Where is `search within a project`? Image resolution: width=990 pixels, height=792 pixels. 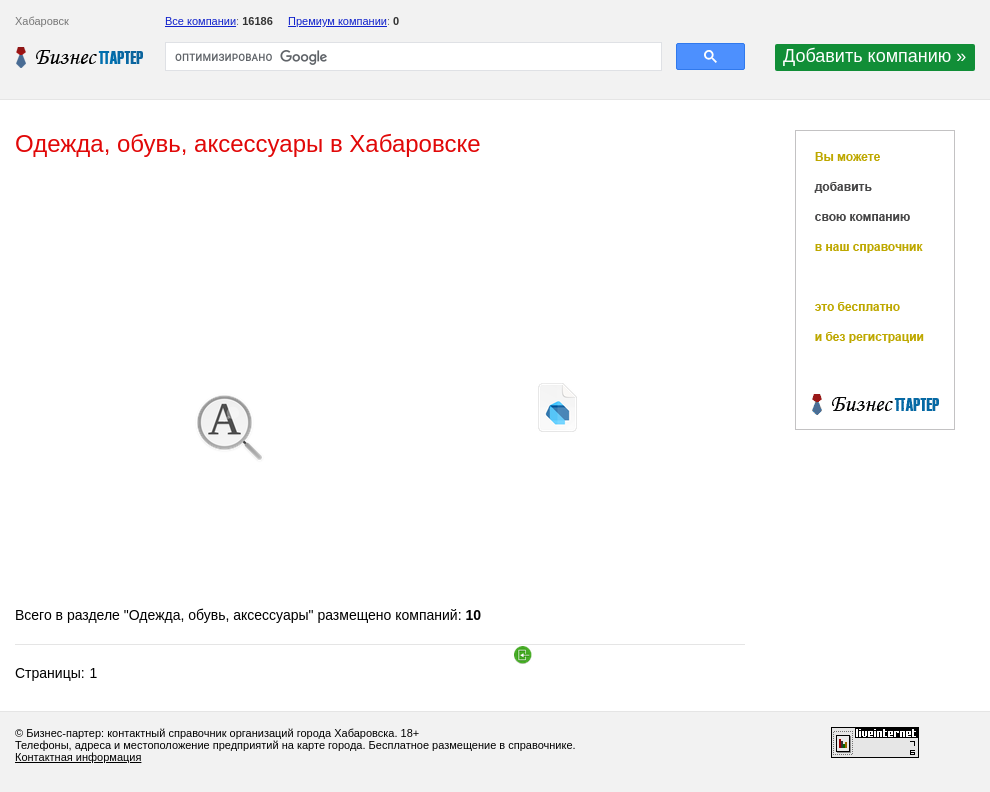
search within a project is located at coordinates (229, 427).